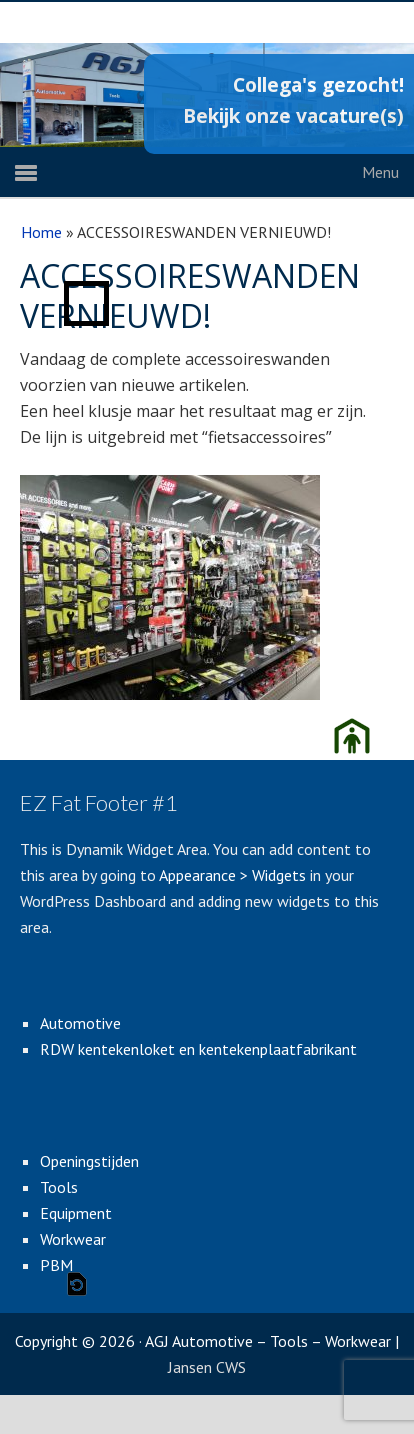  What do you see at coordinates (86, 303) in the screenshot?
I see `unselected checkbox in a form or list` at bounding box center [86, 303].